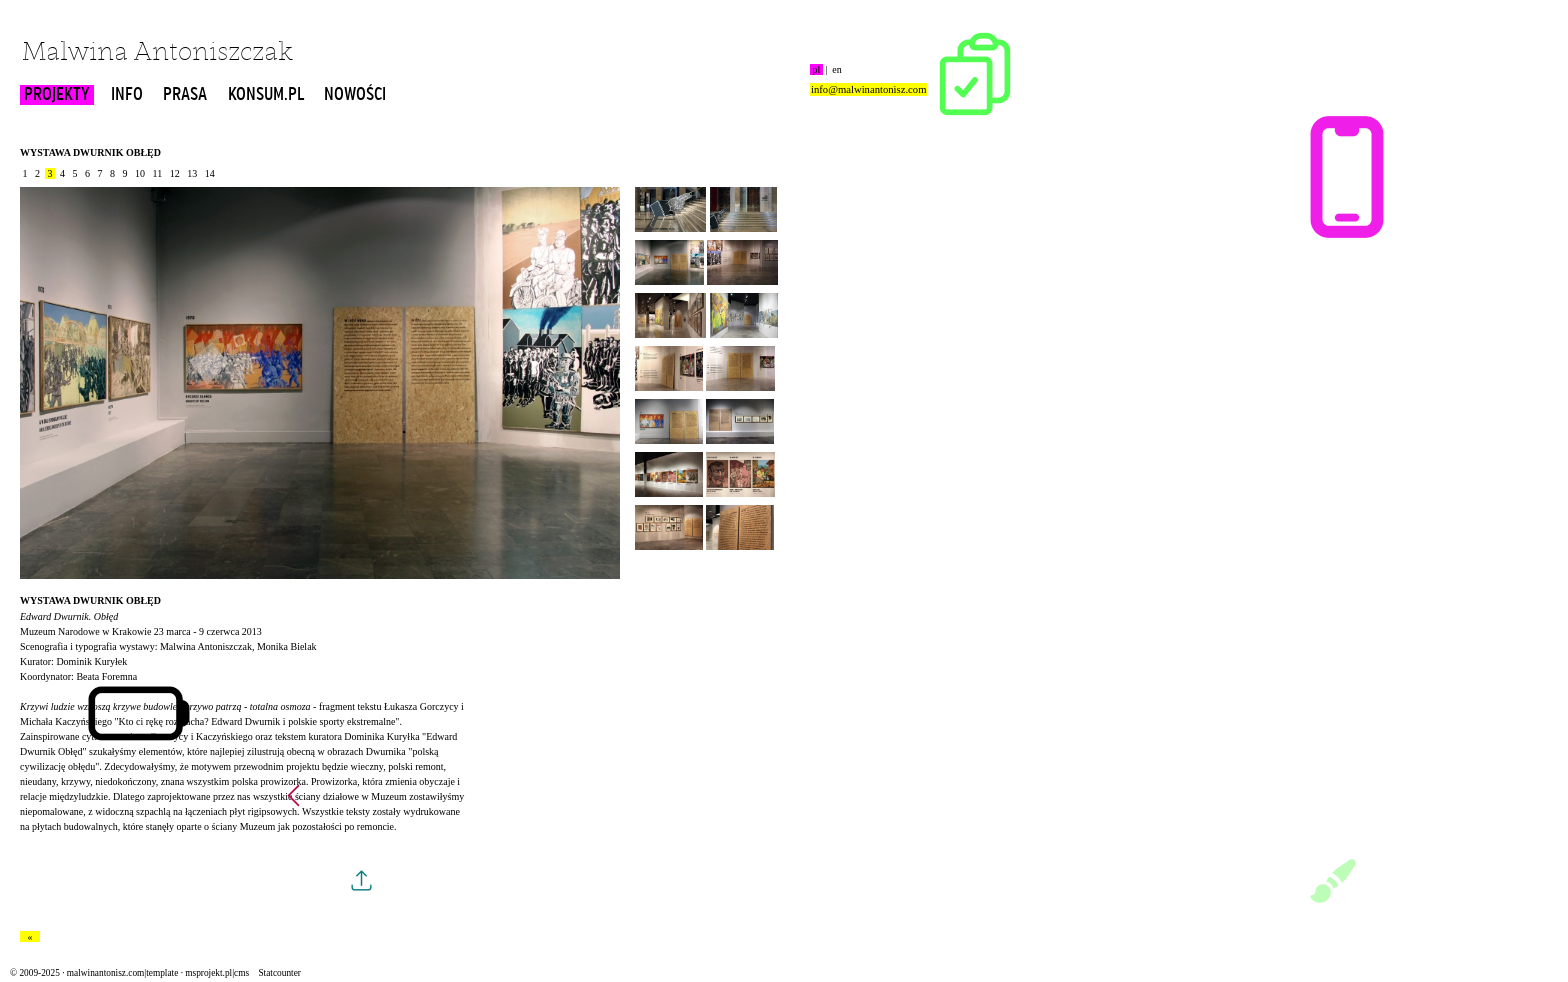 This screenshot has width=1568, height=982. What do you see at coordinates (1347, 177) in the screenshot?
I see `access mobile device settings` at bounding box center [1347, 177].